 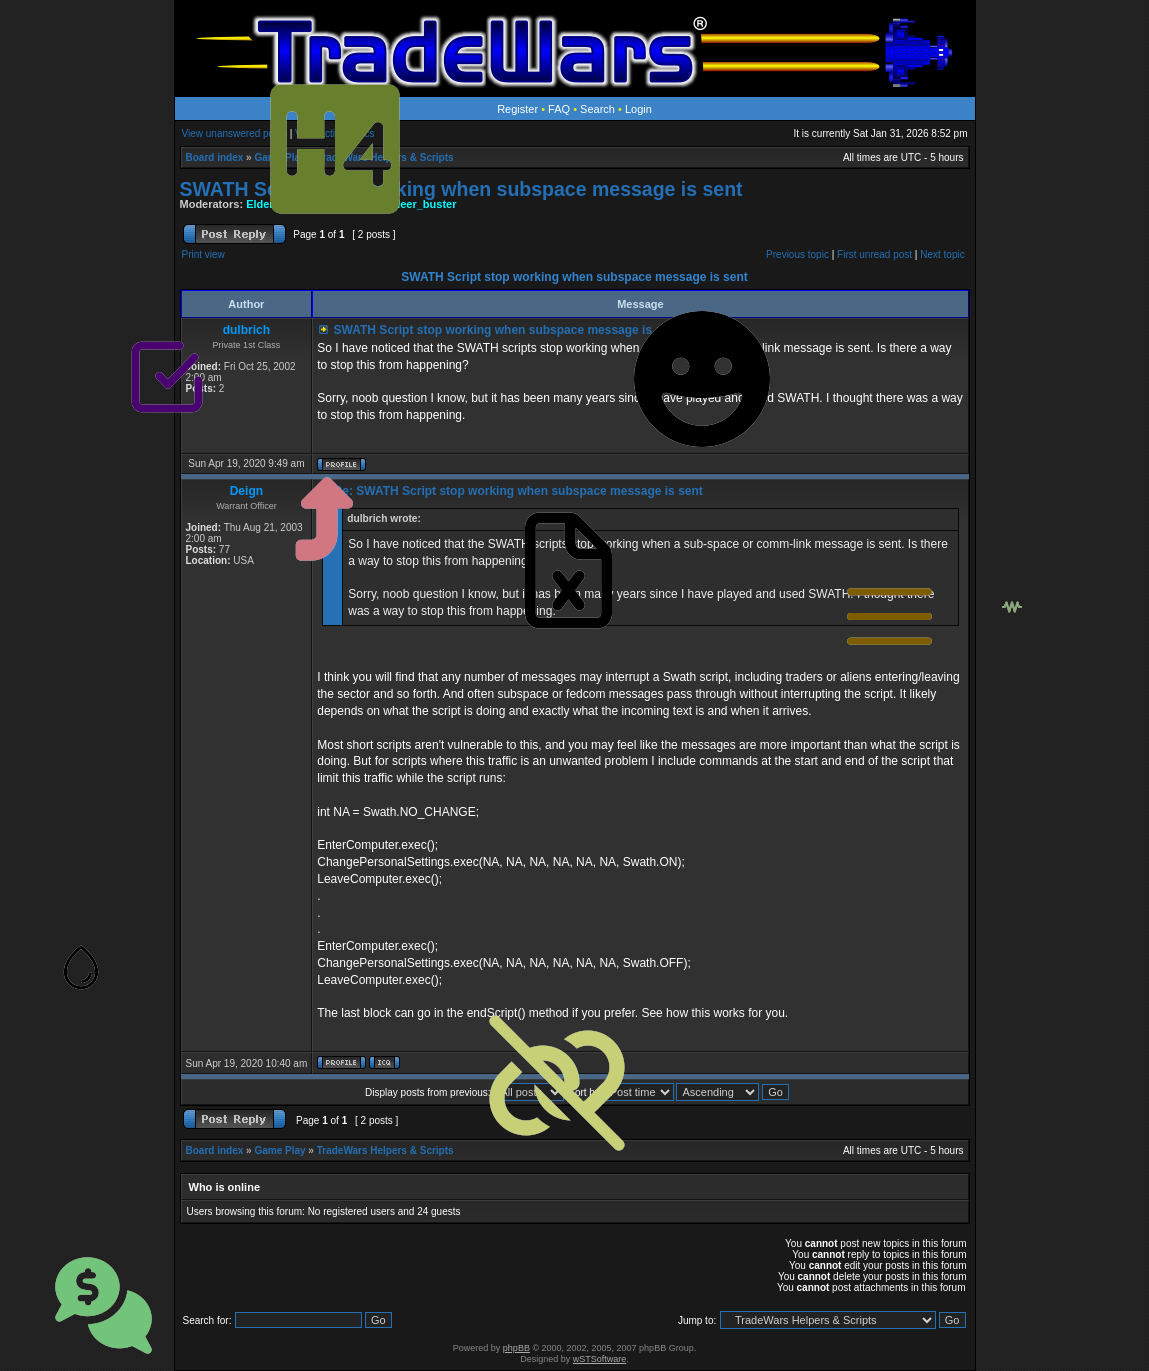 I want to click on format text as heading level 4, so click(x=335, y=149).